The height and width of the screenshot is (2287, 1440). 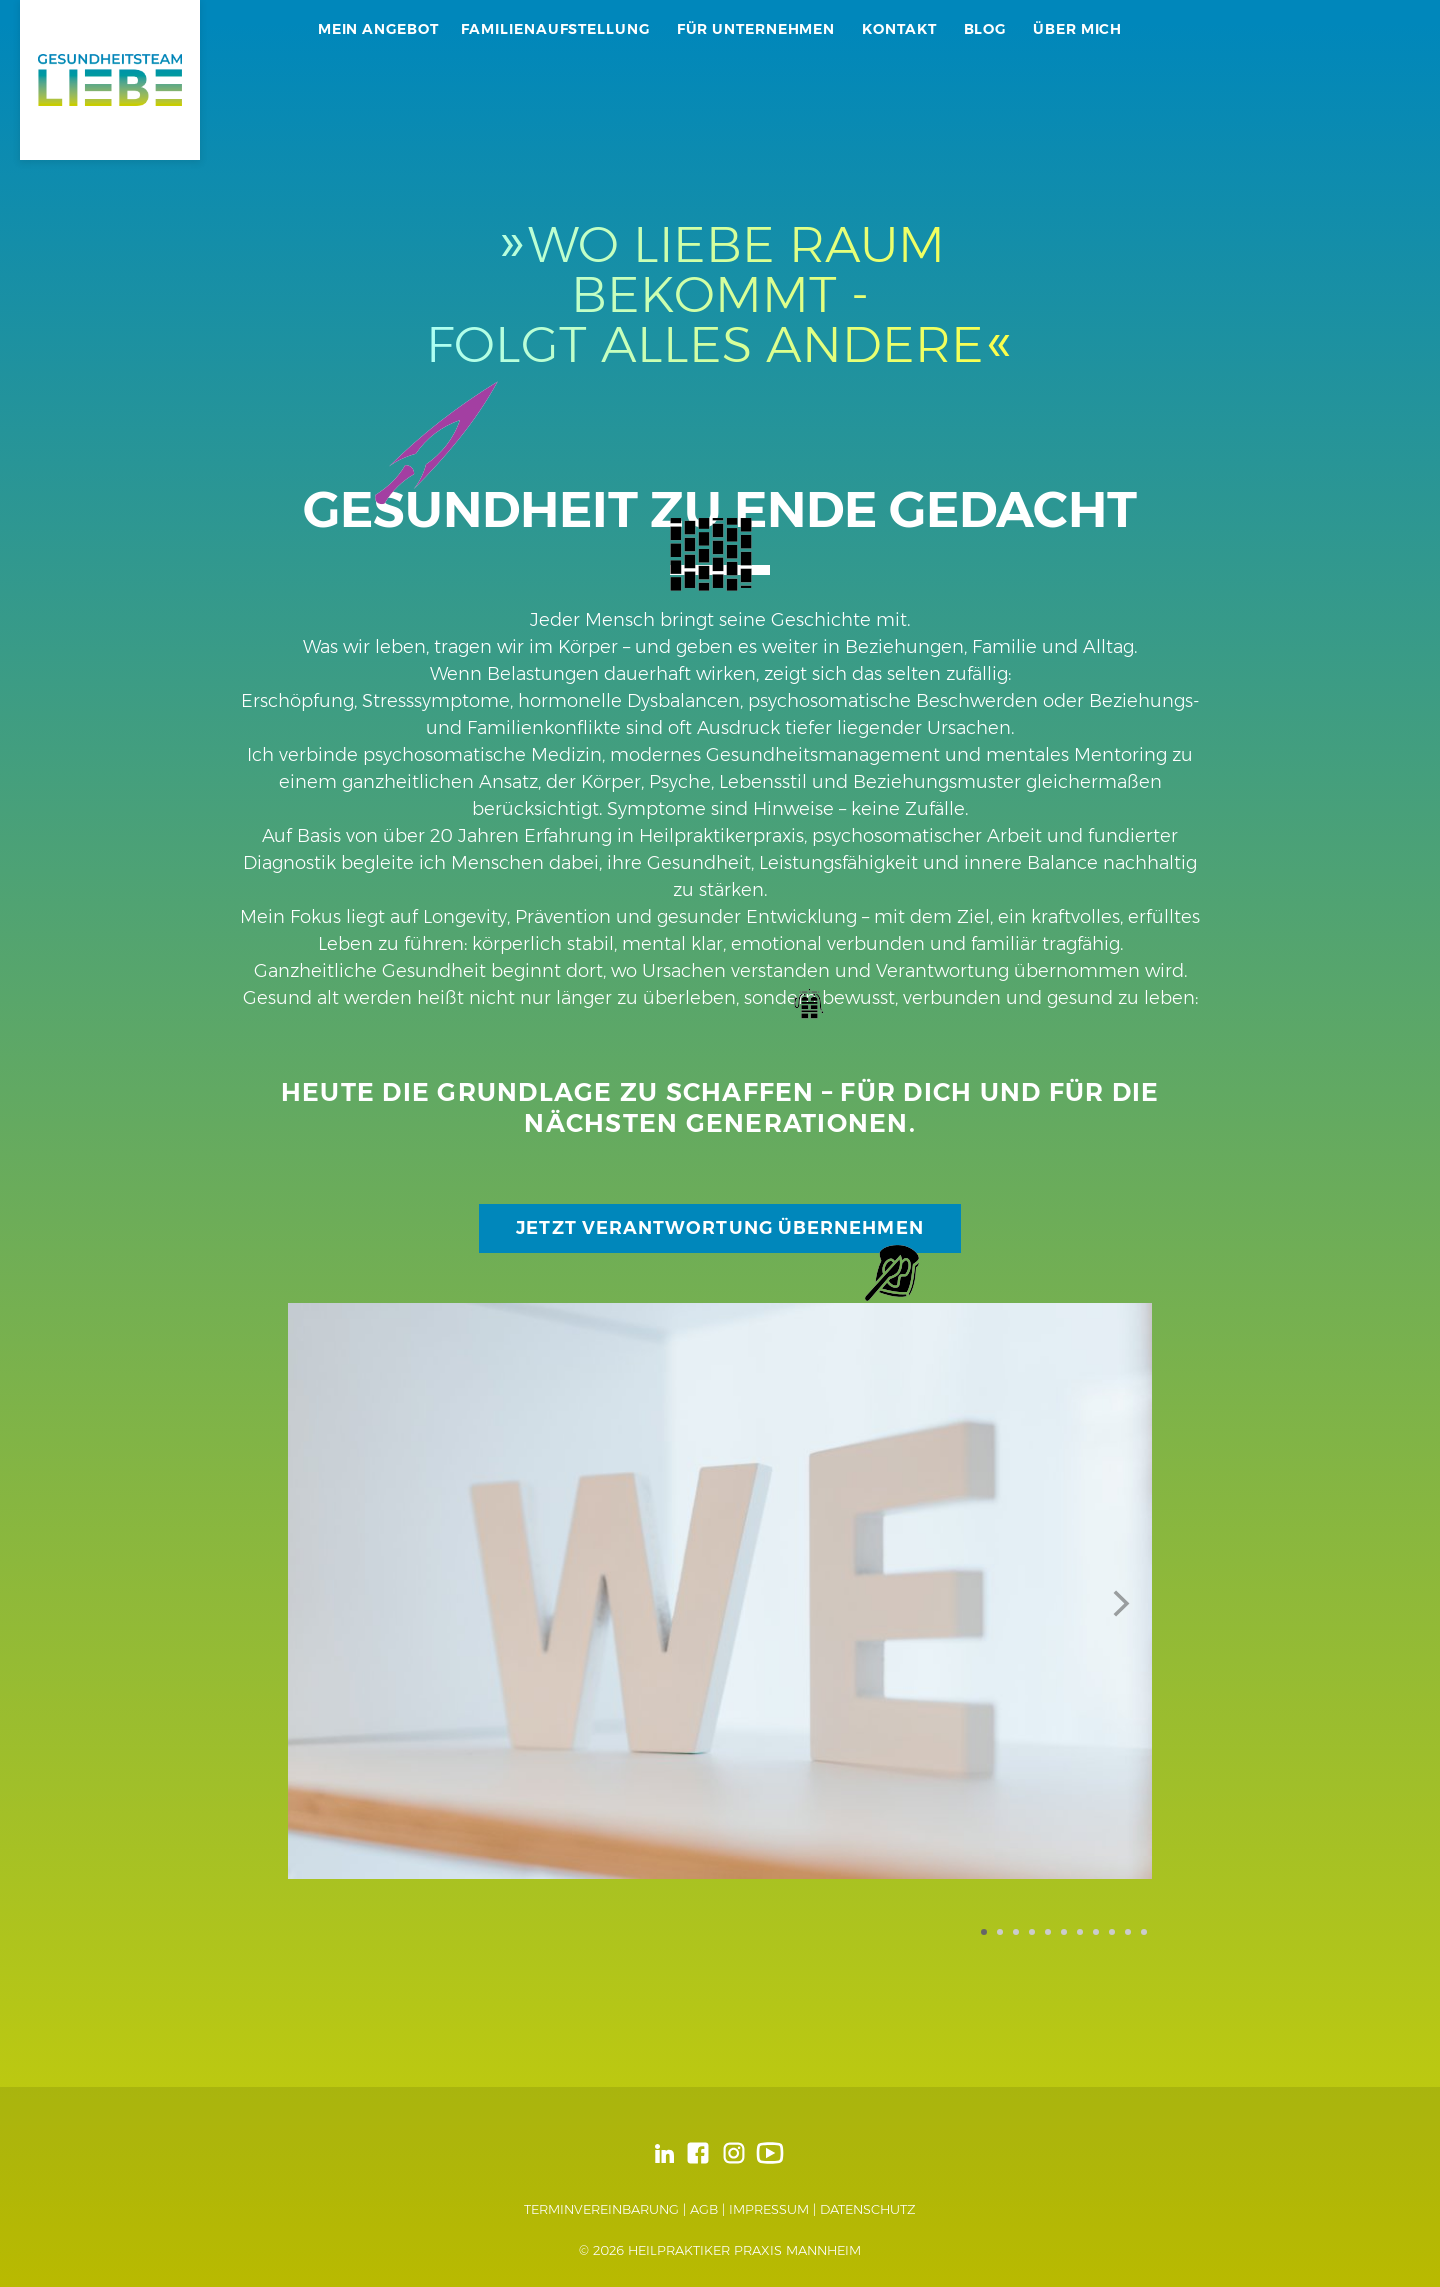 I want to click on equip energy sword weapon, so click(x=437, y=442).